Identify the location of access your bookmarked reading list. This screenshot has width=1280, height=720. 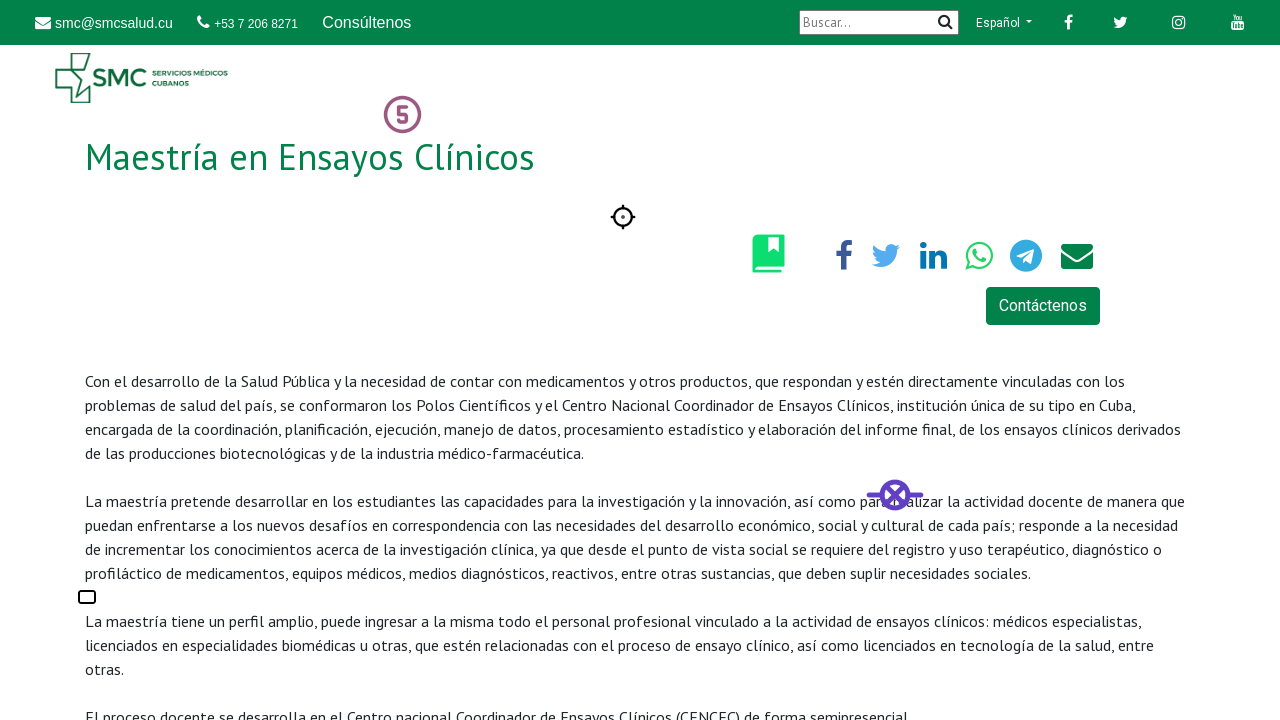
(768, 253).